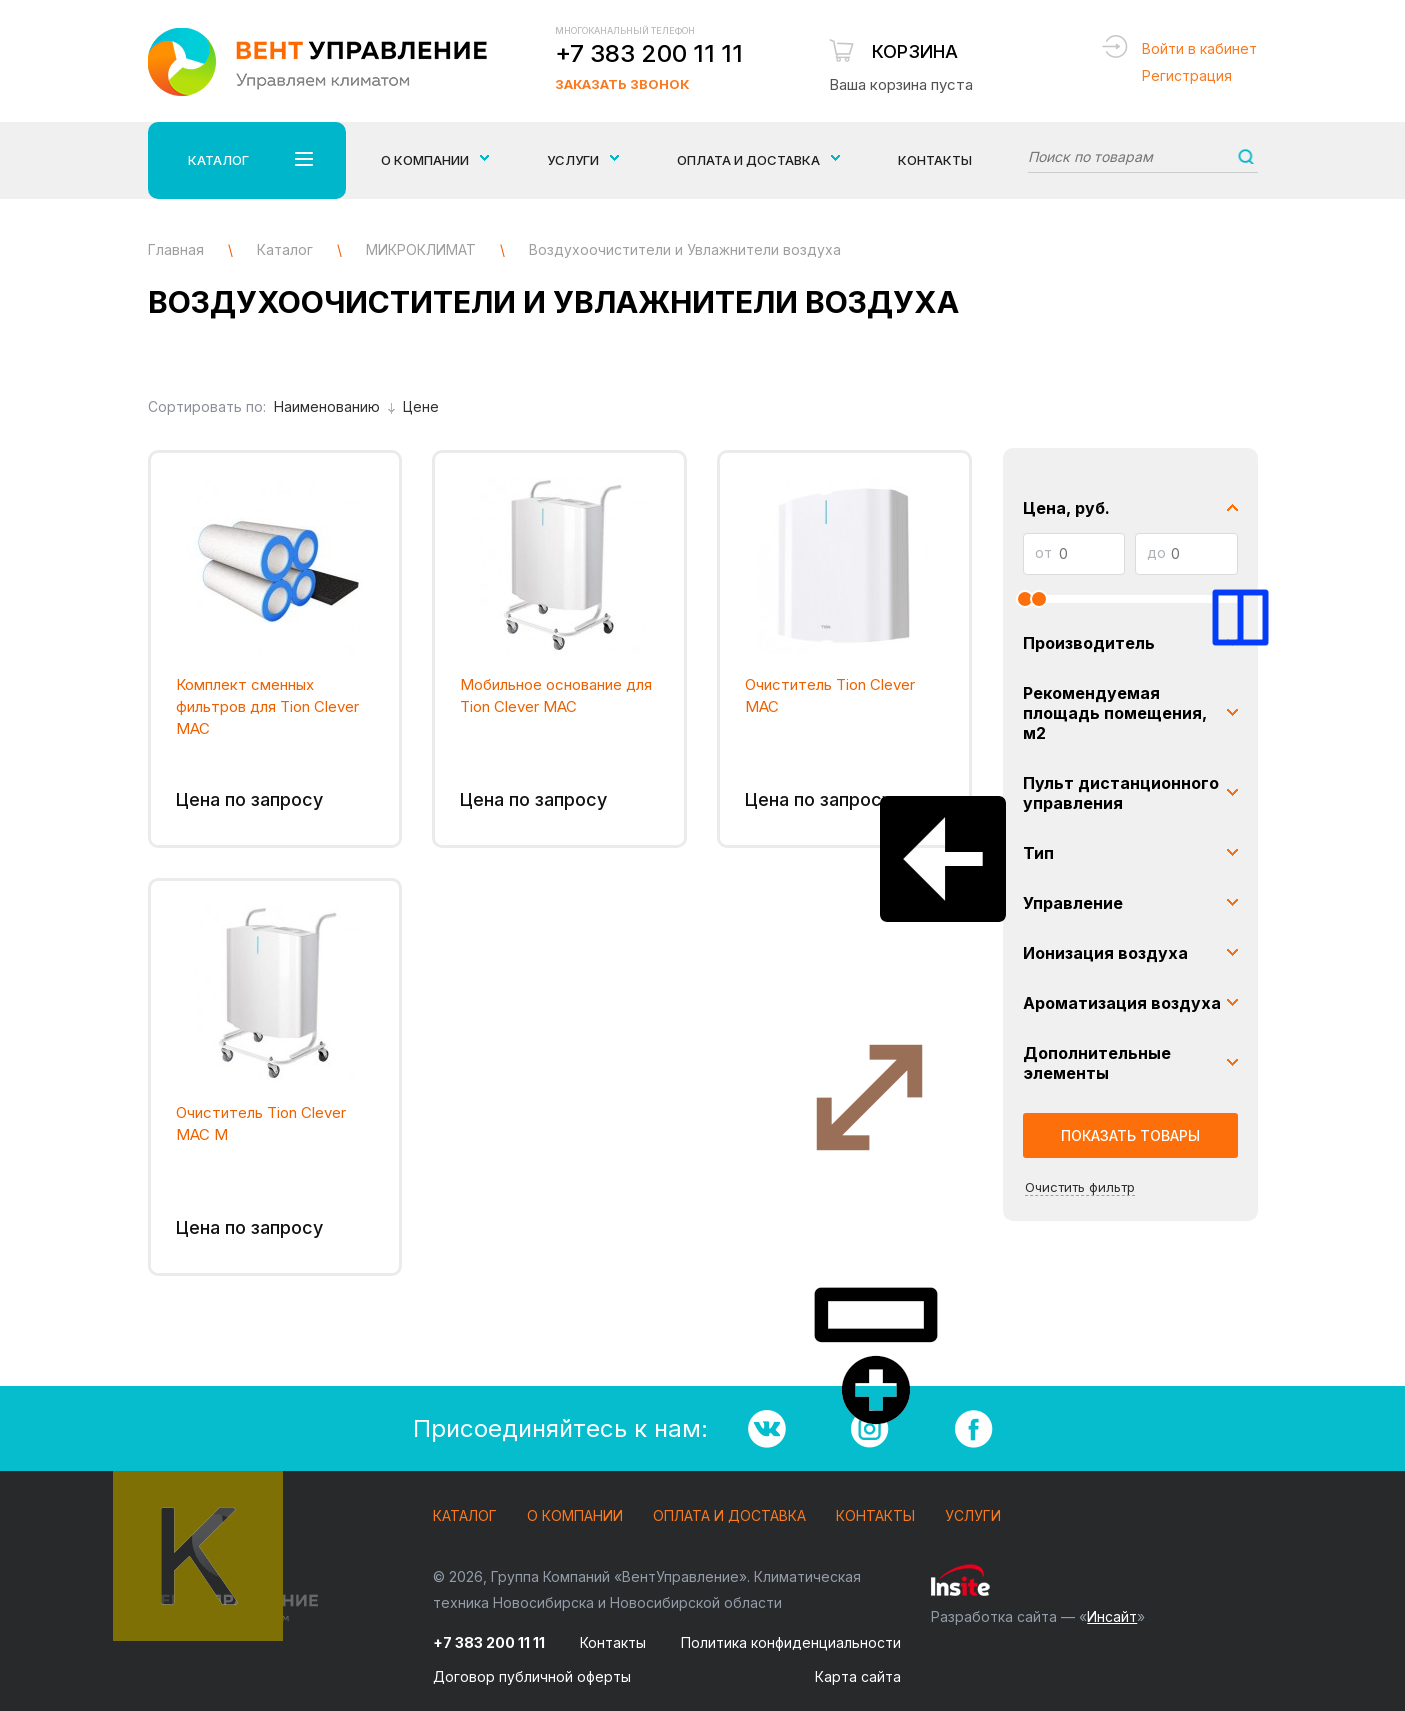 The height and width of the screenshot is (1711, 1405). Describe the element at coordinates (943, 859) in the screenshot. I see `go back to the previous screen` at that location.